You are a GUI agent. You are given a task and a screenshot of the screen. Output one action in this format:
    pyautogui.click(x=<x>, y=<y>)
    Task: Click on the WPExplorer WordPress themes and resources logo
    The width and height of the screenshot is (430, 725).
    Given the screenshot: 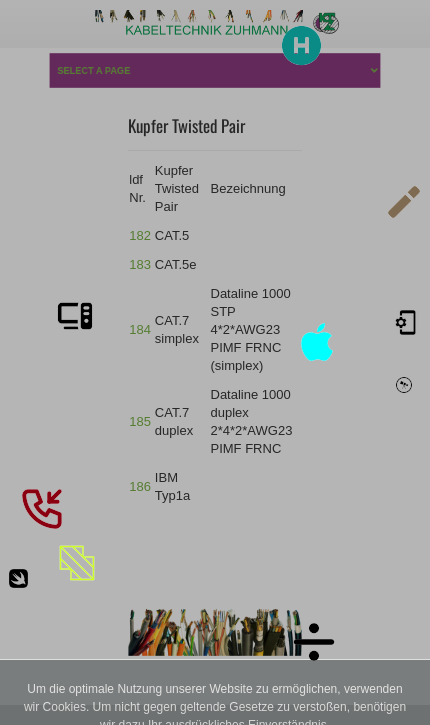 What is the action you would take?
    pyautogui.click(x=404, y=385)
    